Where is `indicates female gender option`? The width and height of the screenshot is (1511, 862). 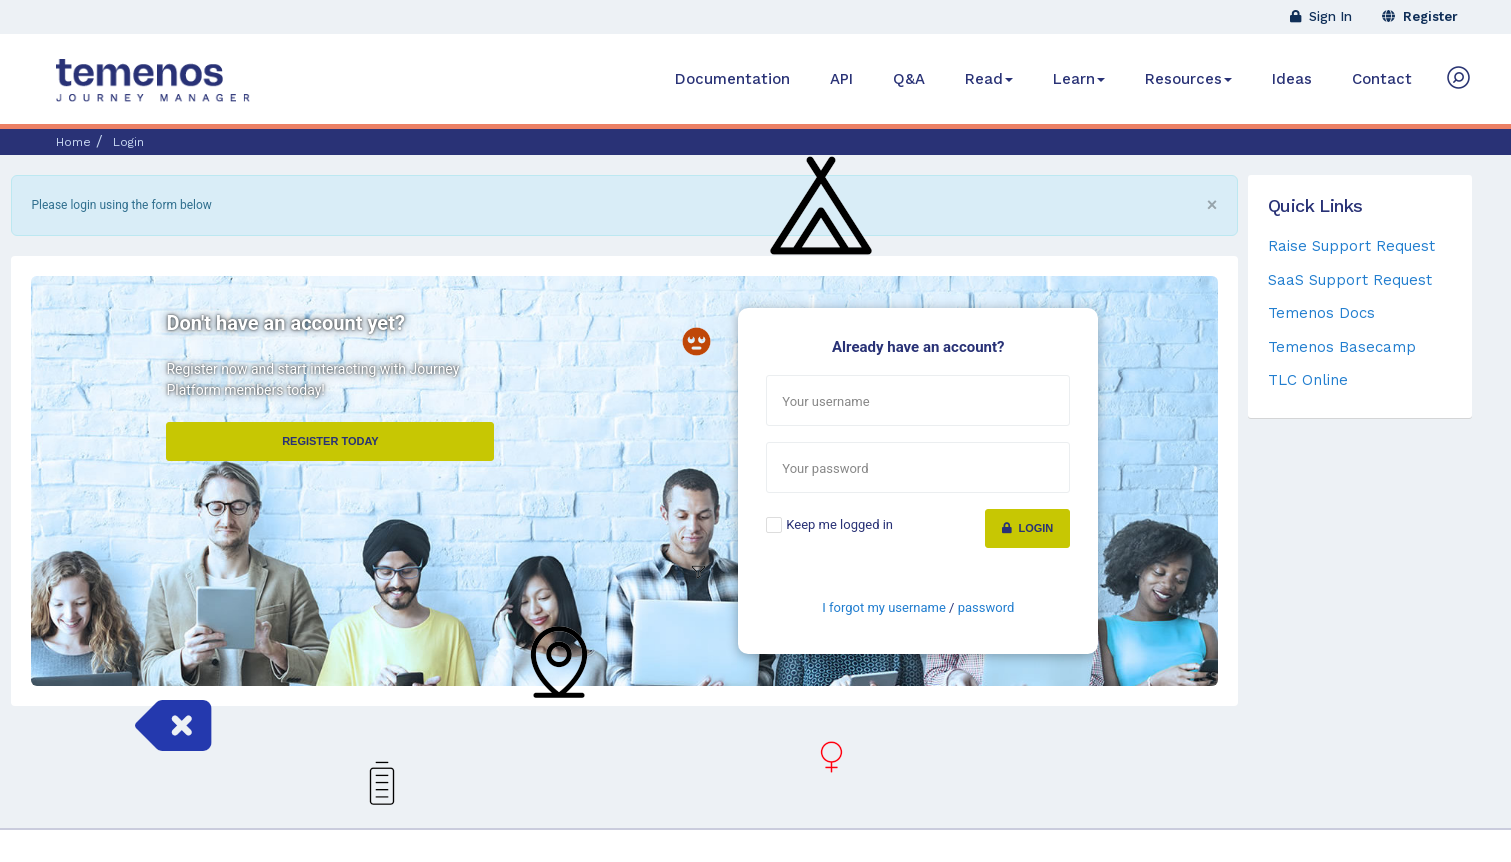
indicates female gender option is located at coordinates (831, 756).